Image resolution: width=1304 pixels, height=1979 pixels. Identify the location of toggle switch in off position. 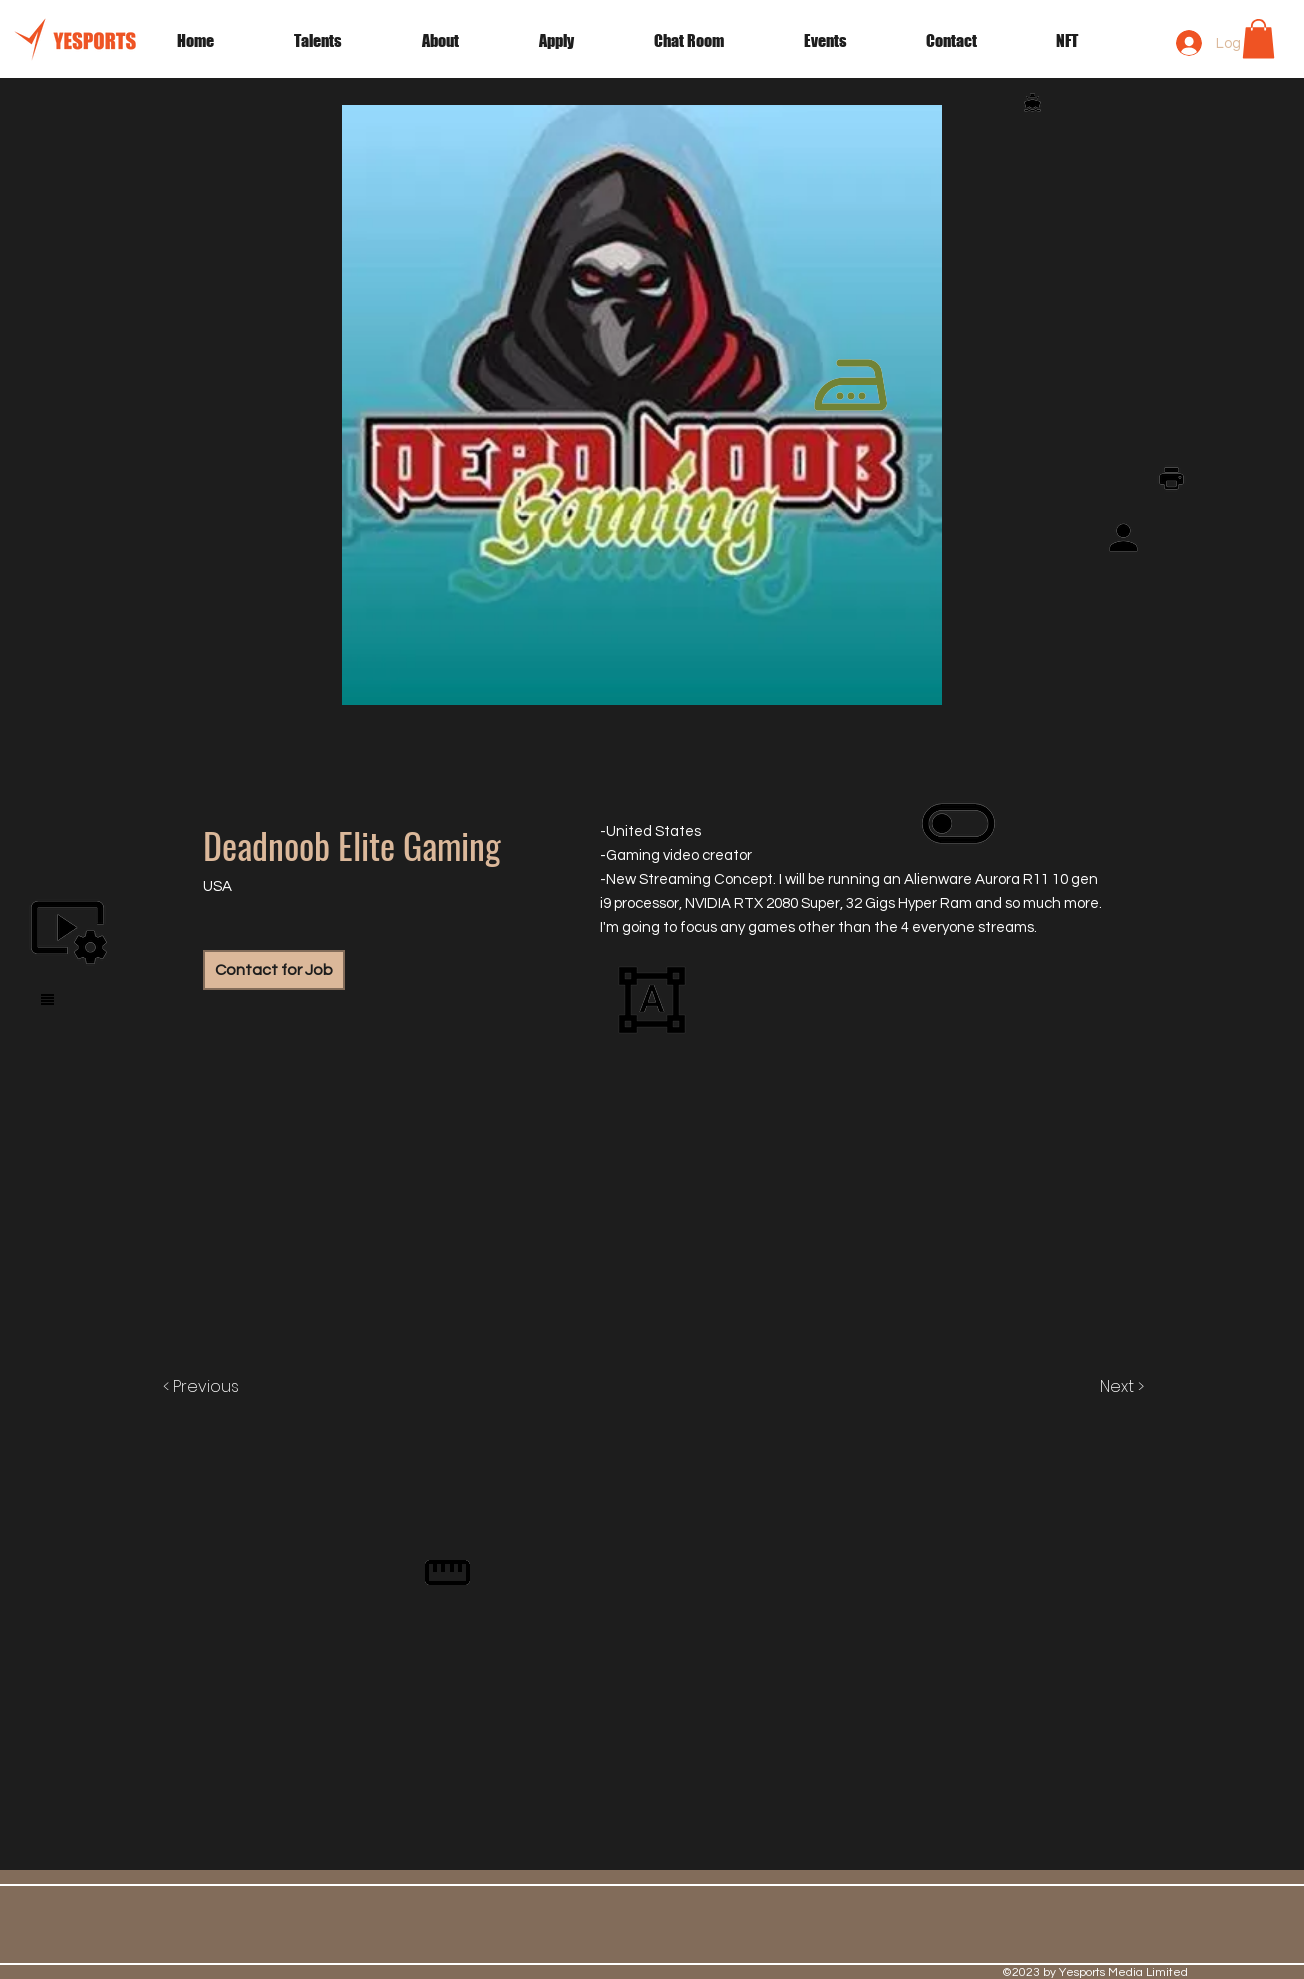
(958, 823).